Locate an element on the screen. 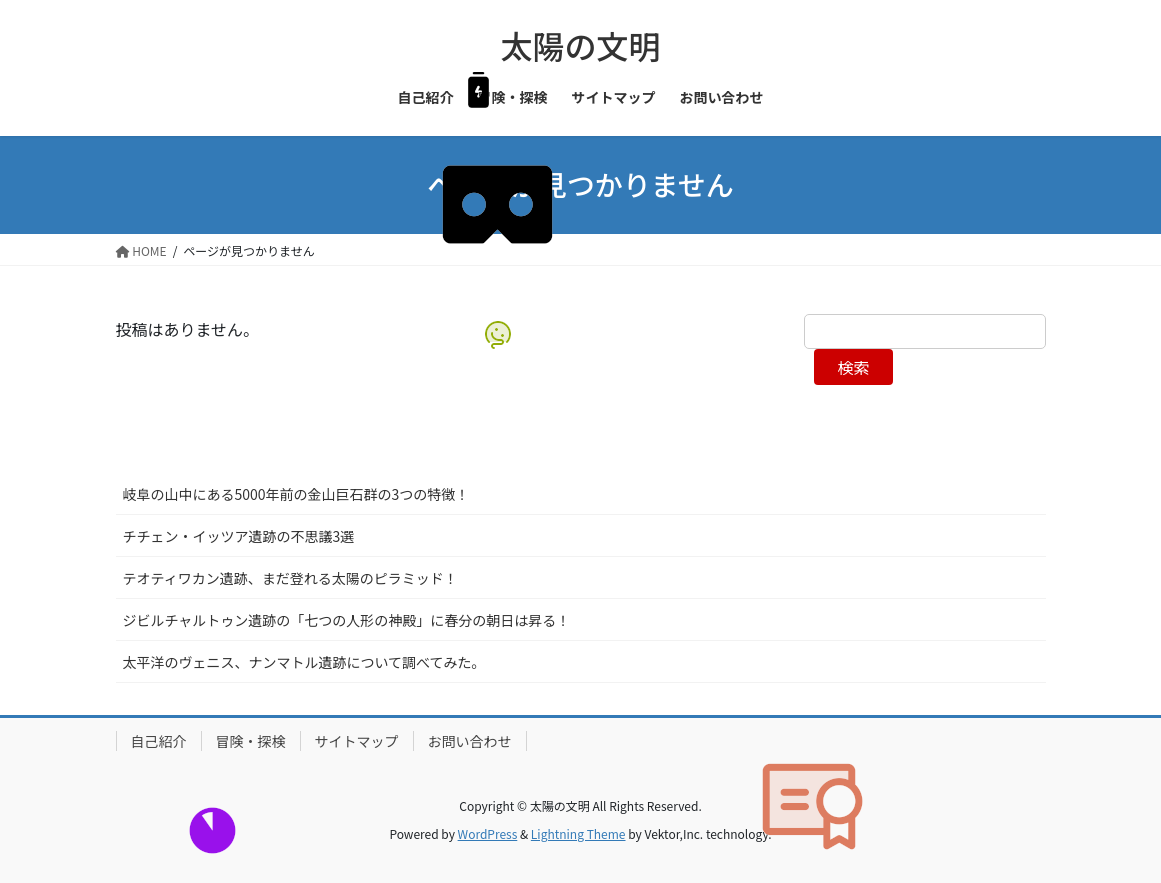 The image size is (1161, 883). indicates device is currently charging is located at coordinates (478, 90).